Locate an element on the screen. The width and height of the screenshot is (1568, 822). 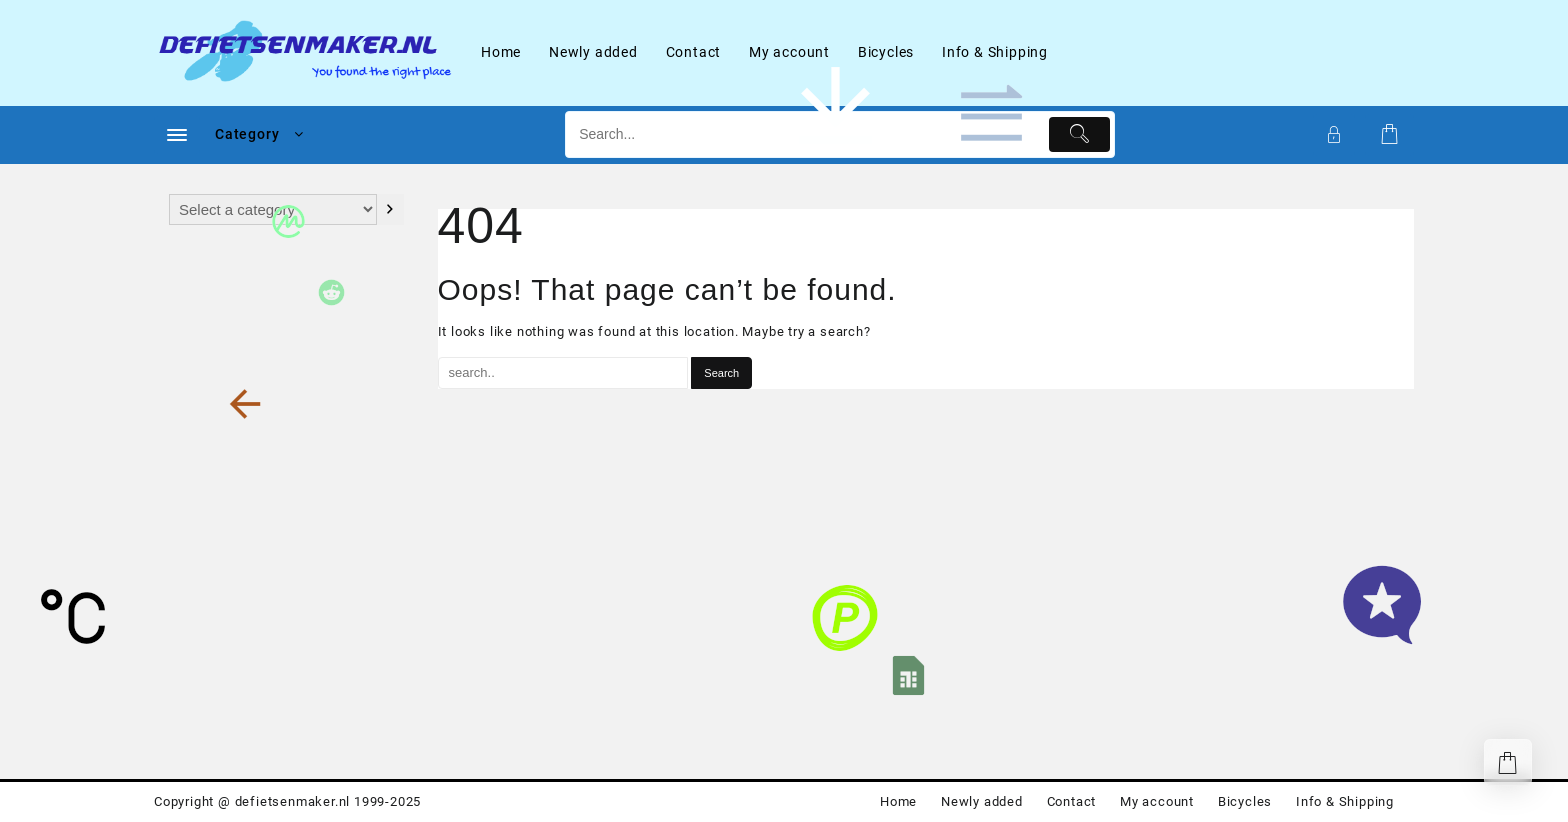
micro.blog social platform logo is located at coordinates (1382, 605).